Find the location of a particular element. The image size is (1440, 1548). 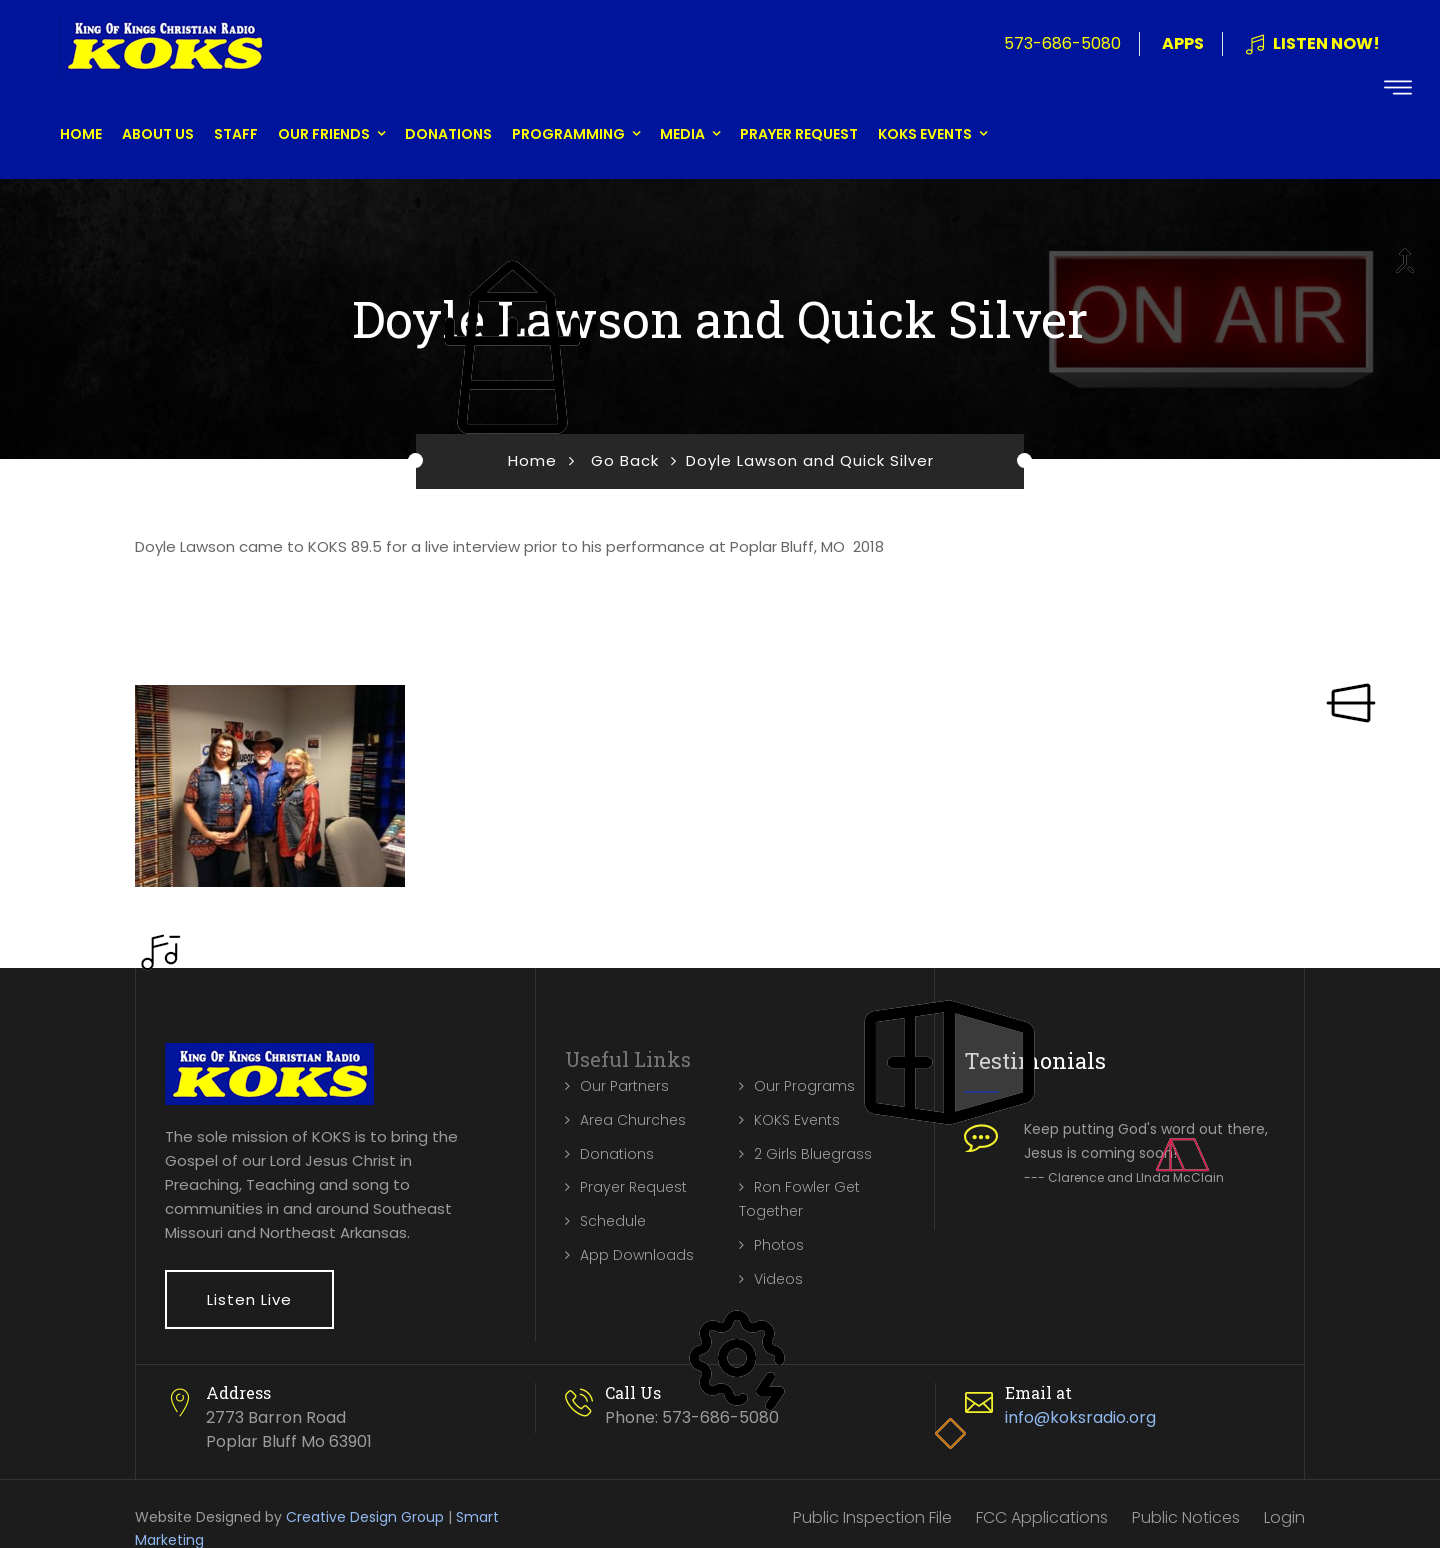

adjust perspective or viewing angle is located at coordinates (1351, 703).